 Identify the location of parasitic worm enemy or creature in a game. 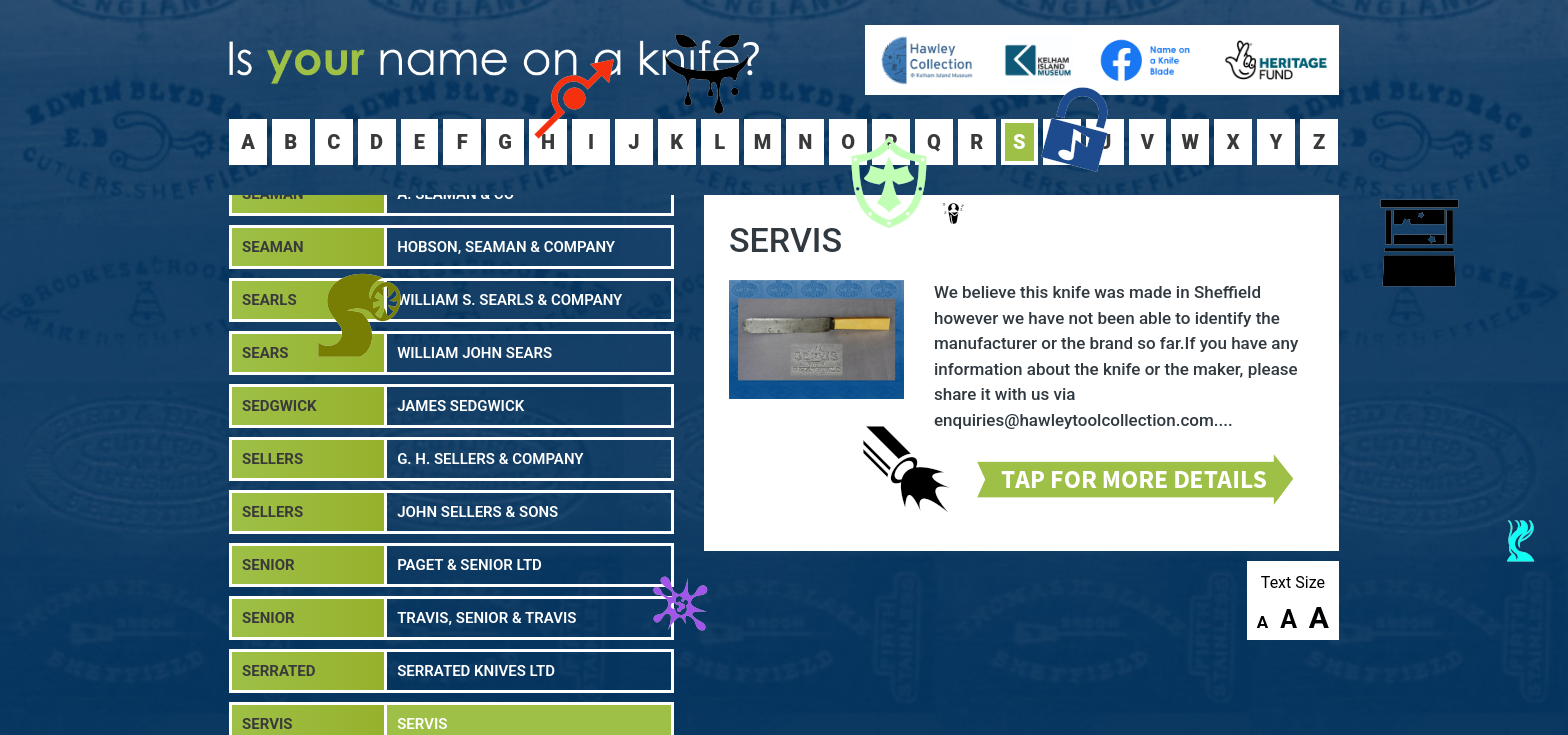
(359, 315).